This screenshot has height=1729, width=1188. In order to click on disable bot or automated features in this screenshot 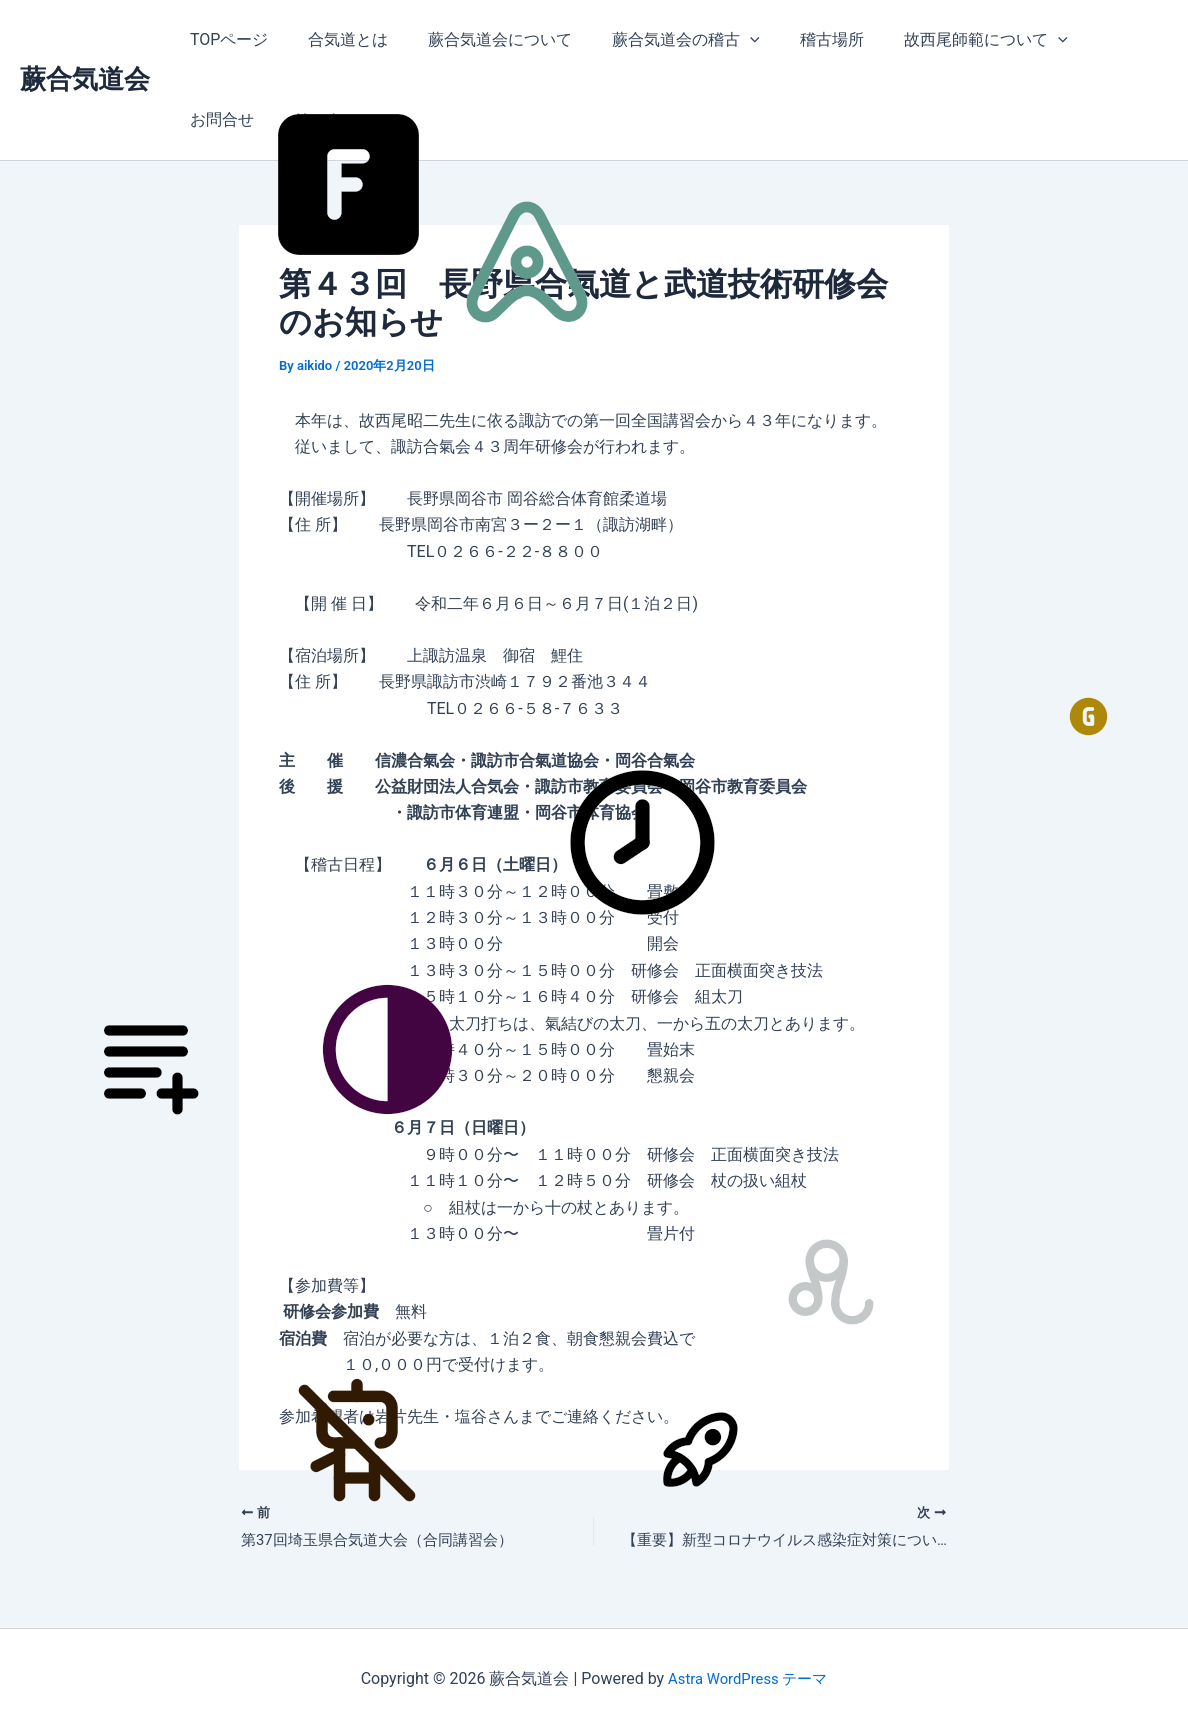, I will do `click(357, 1443)`.